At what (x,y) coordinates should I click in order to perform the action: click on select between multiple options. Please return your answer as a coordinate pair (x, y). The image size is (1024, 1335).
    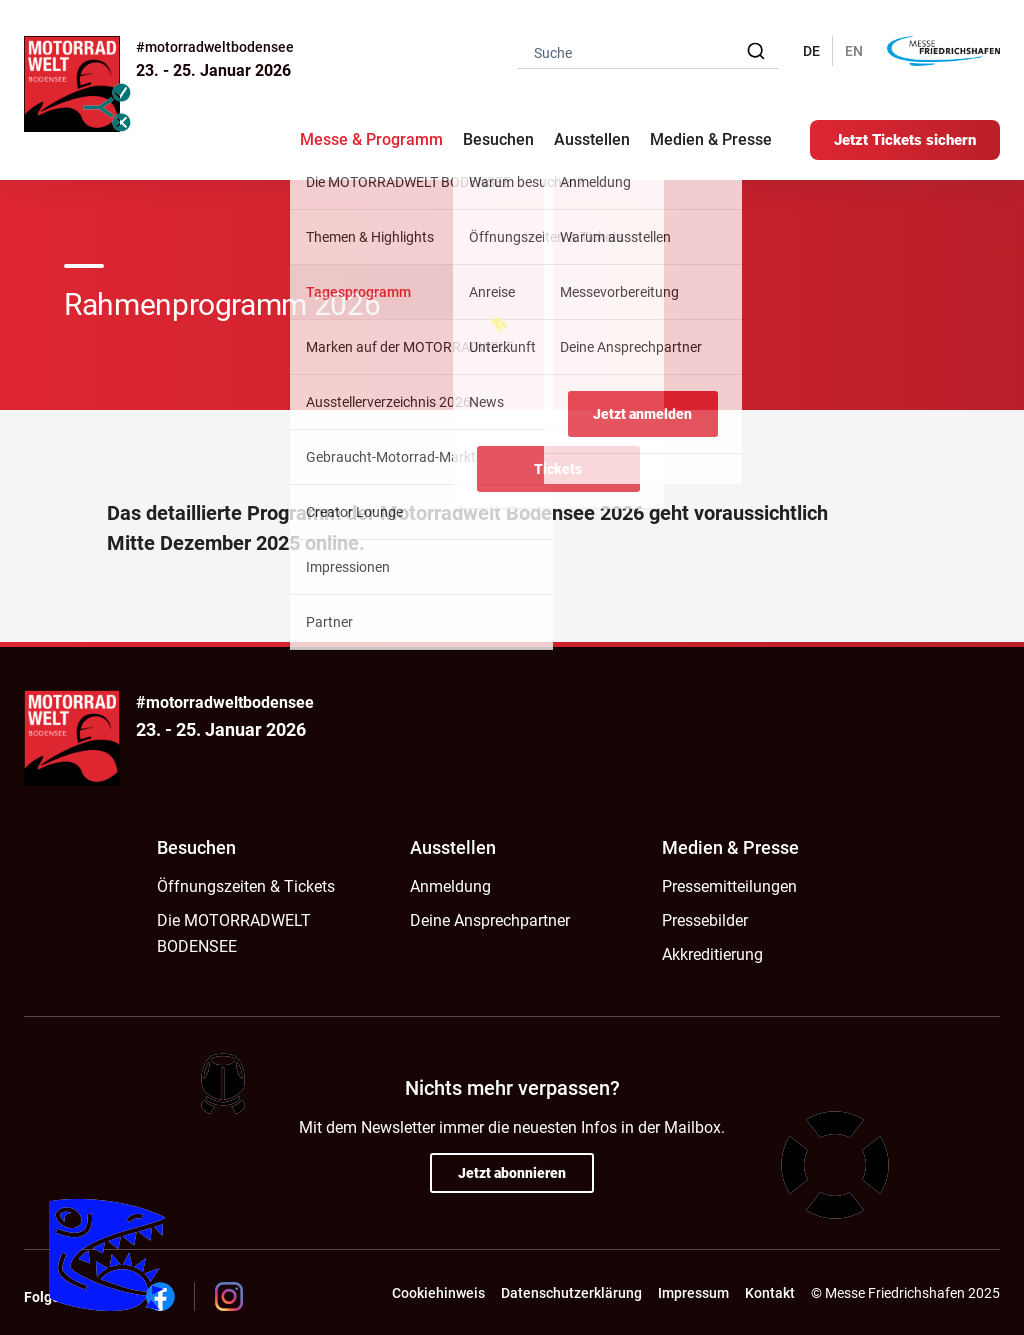
    Looking at the image, I should click on (106, 107).